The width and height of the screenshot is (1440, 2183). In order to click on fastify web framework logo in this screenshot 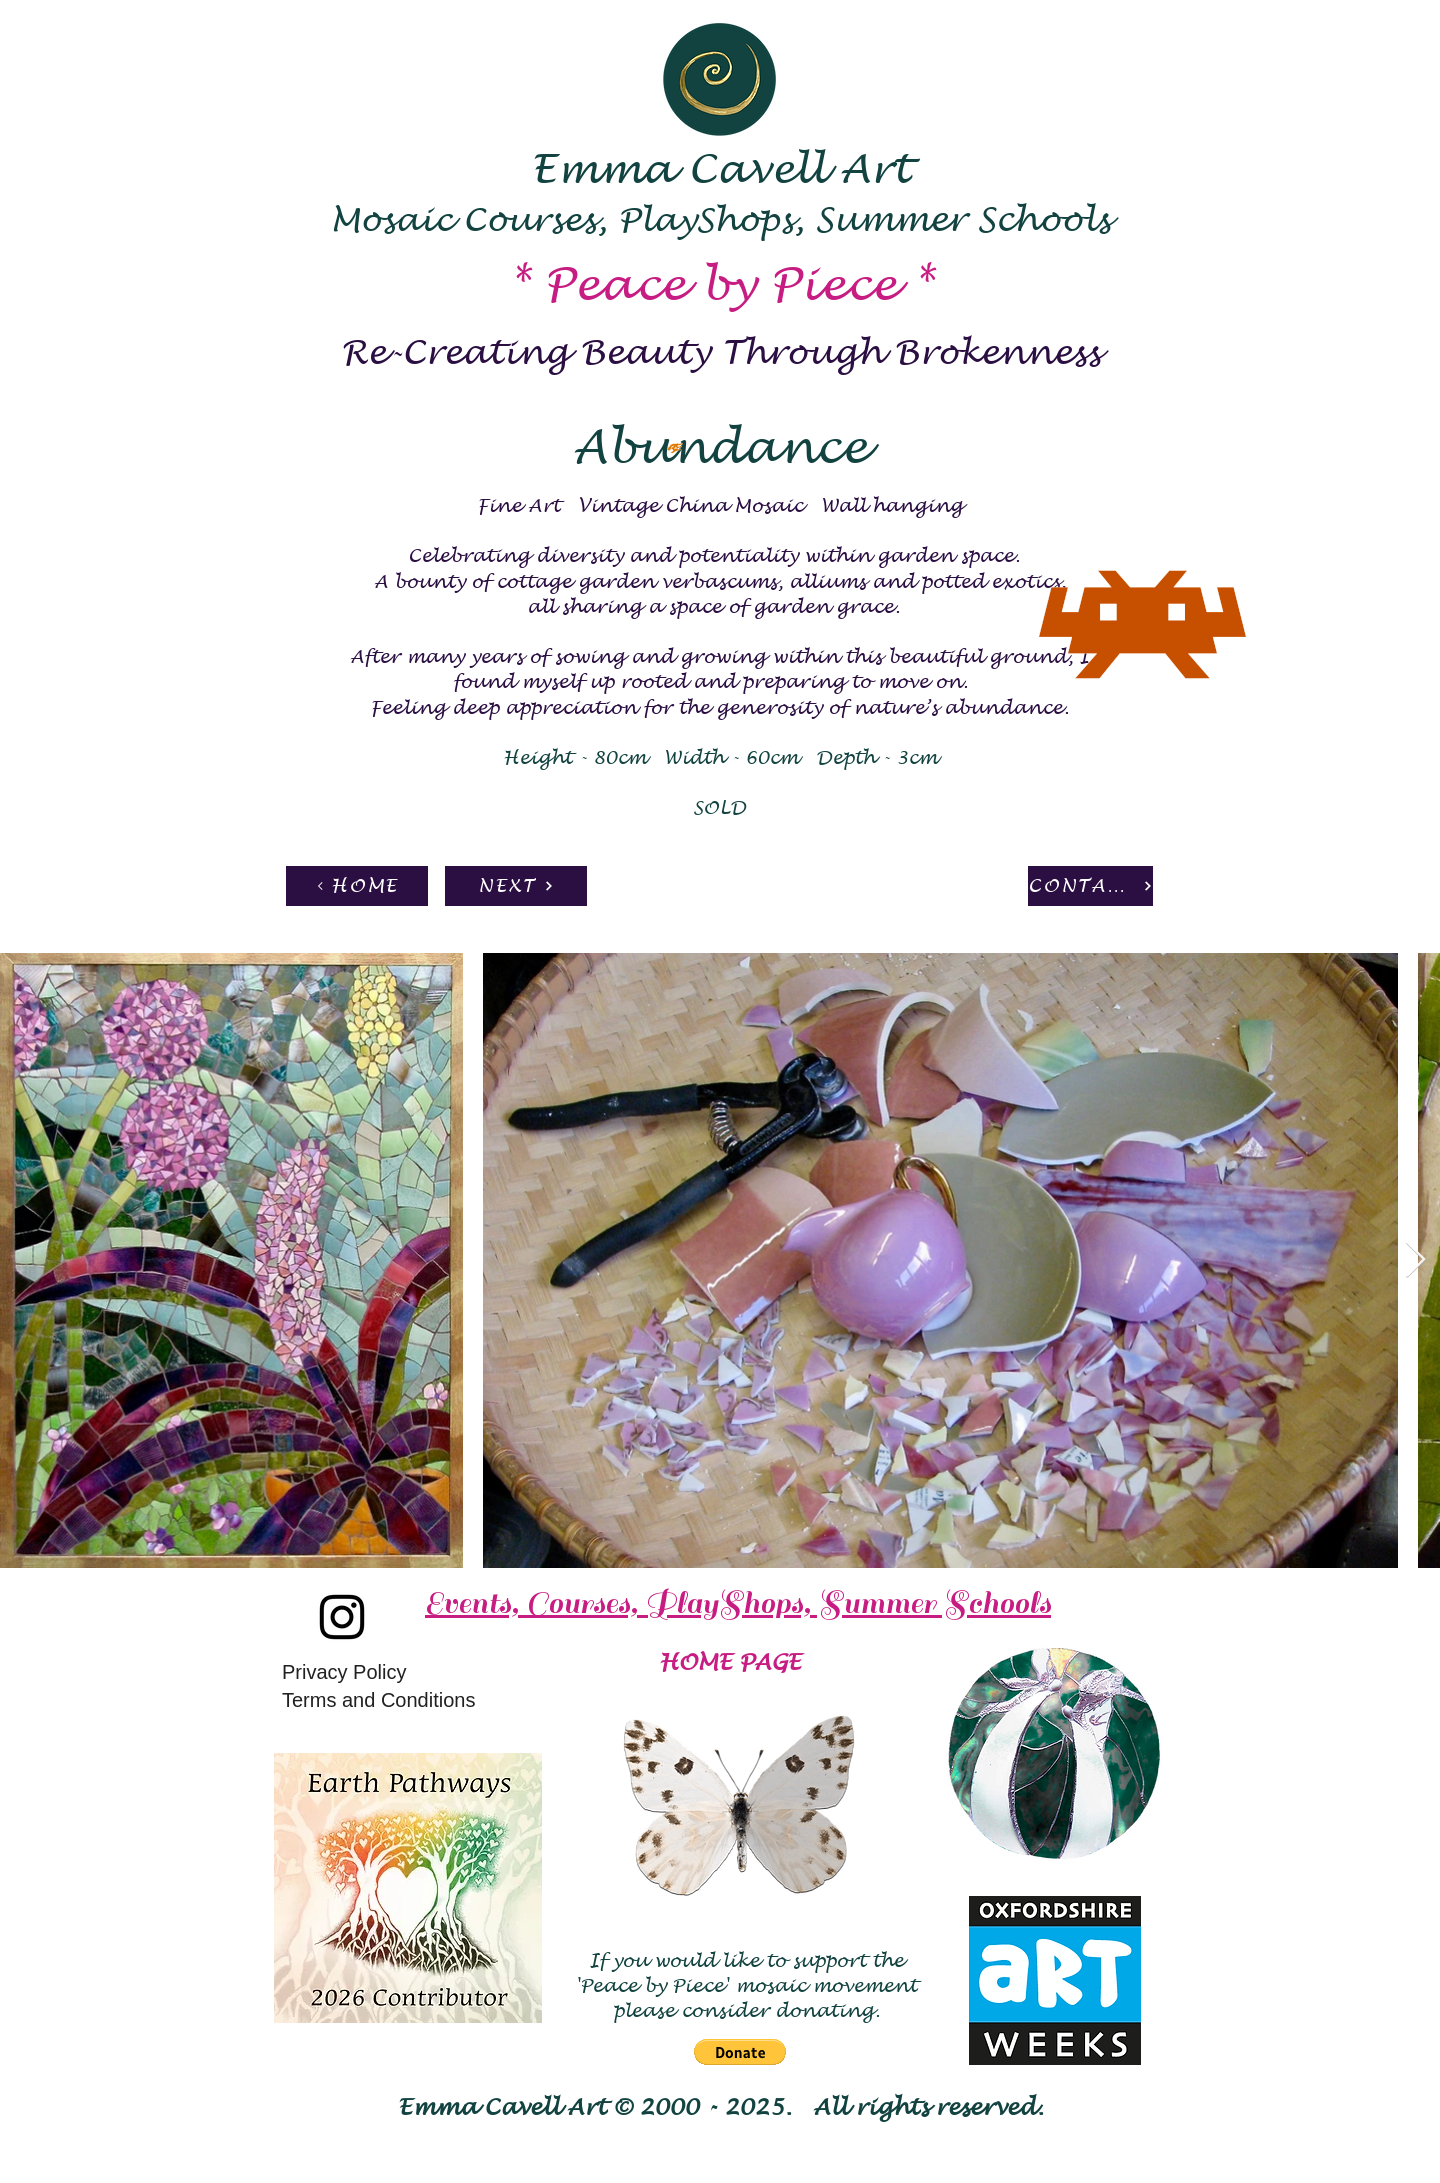, I will do `click(675, 448)`.